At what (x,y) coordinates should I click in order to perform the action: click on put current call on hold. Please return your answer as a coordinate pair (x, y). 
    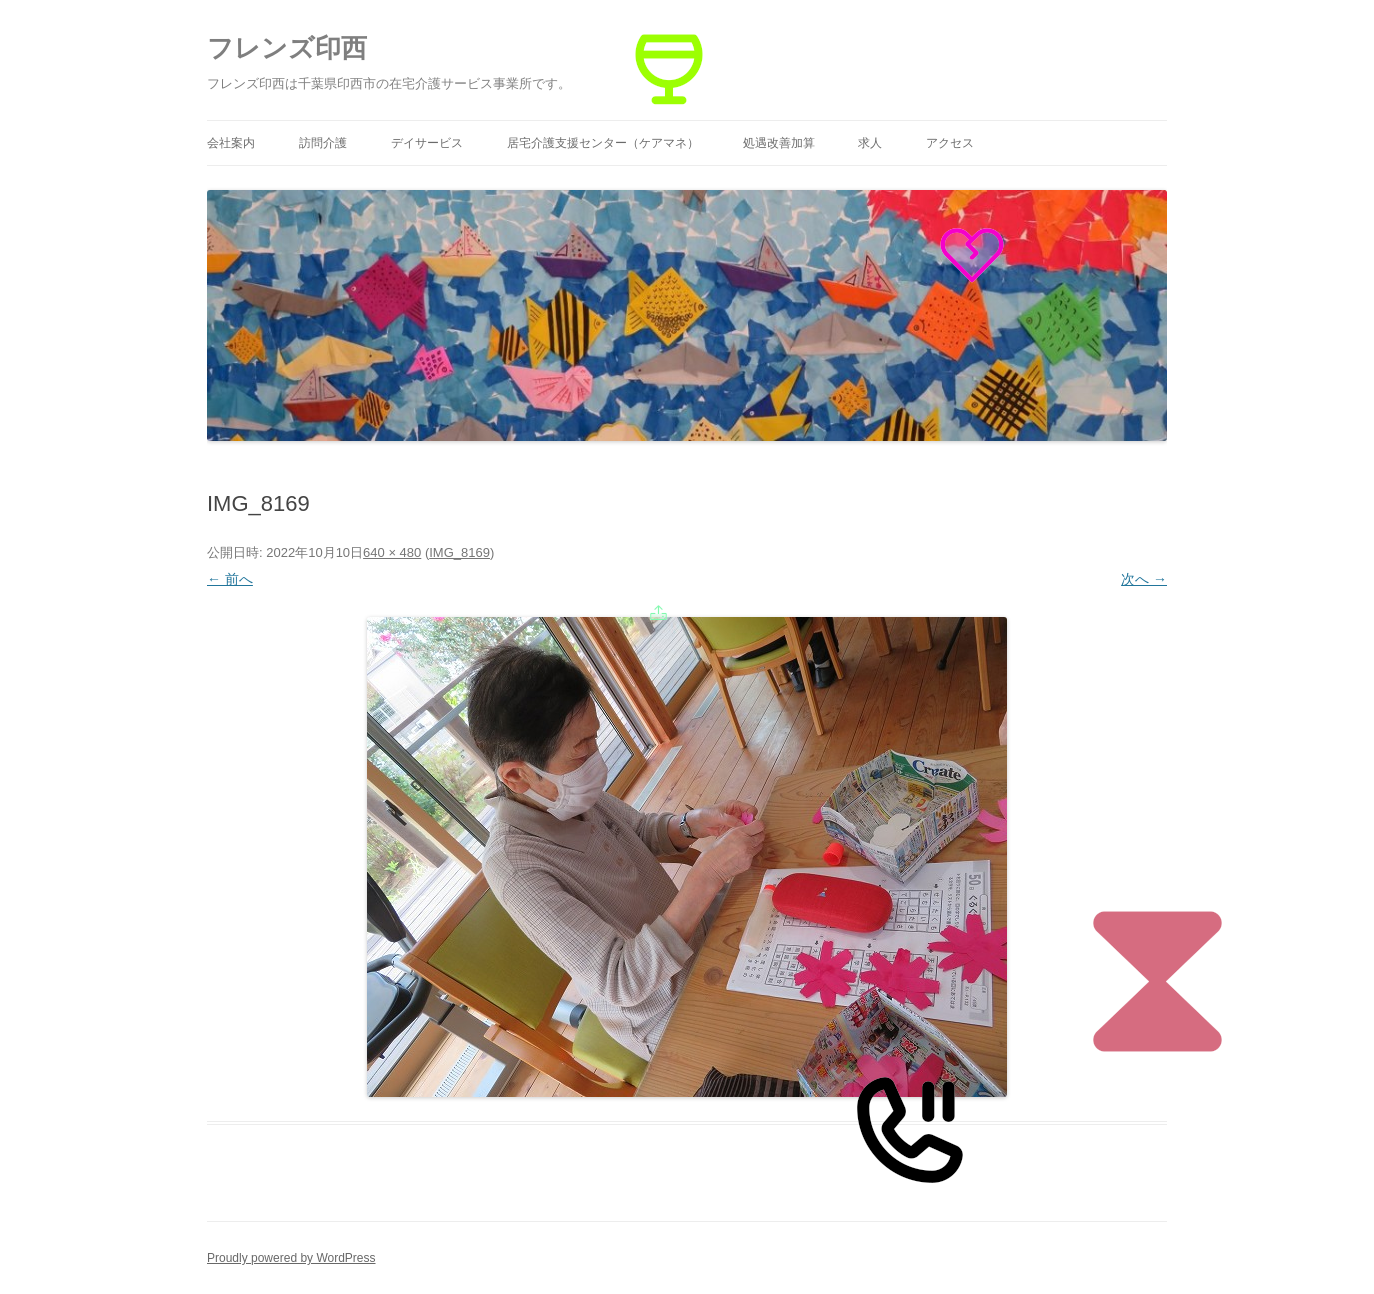
    Looking at the image, I should click on (912, 1128).